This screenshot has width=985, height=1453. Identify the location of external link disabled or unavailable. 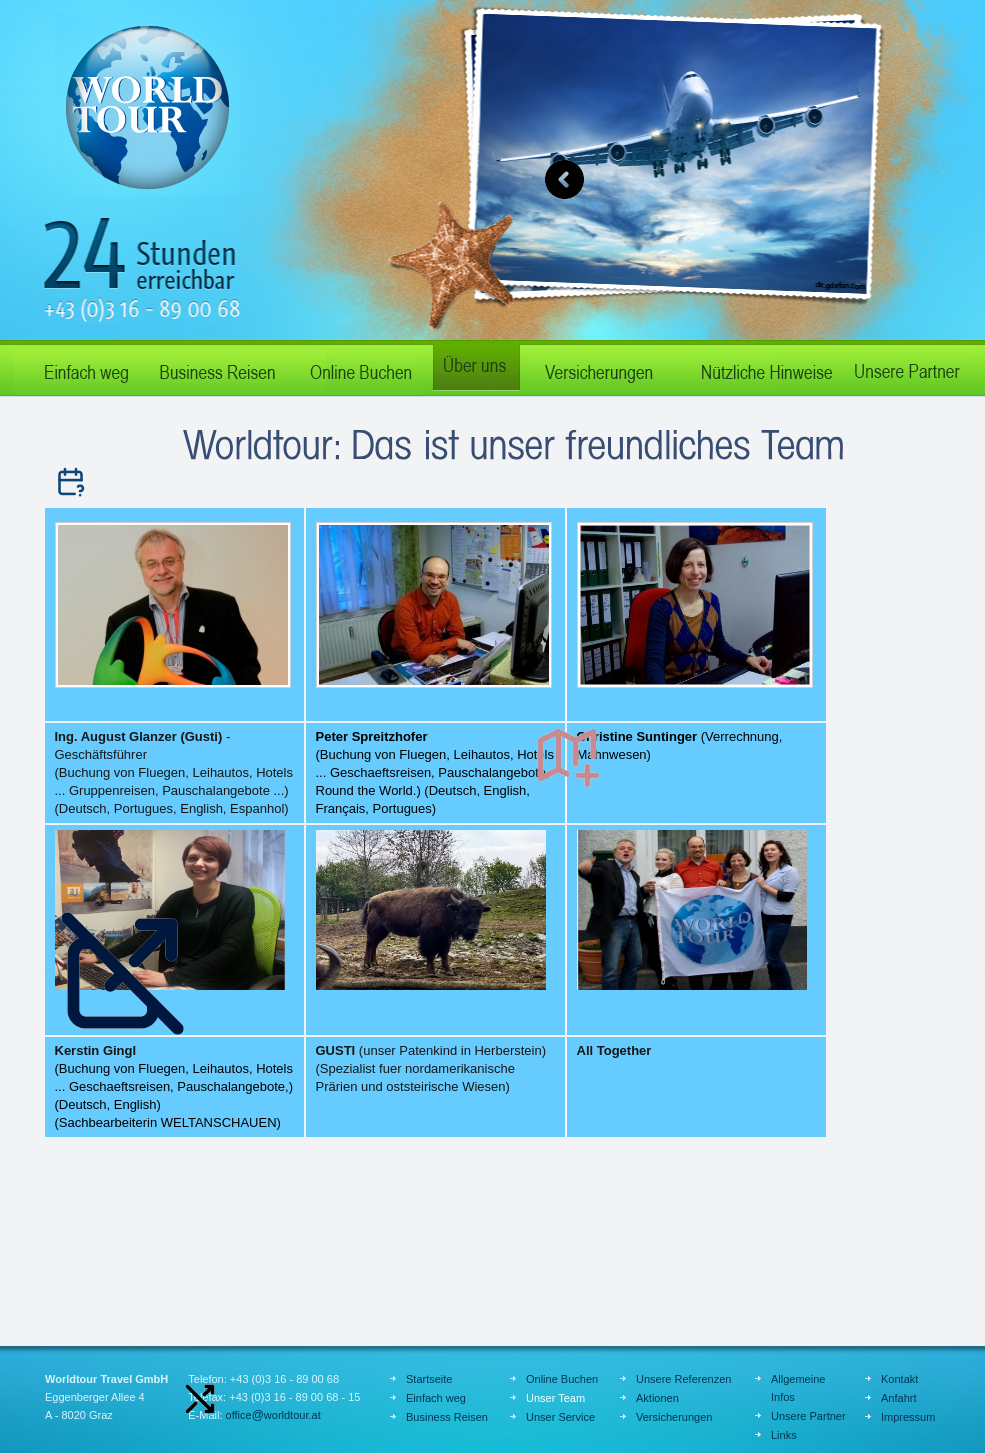
(122, 973).